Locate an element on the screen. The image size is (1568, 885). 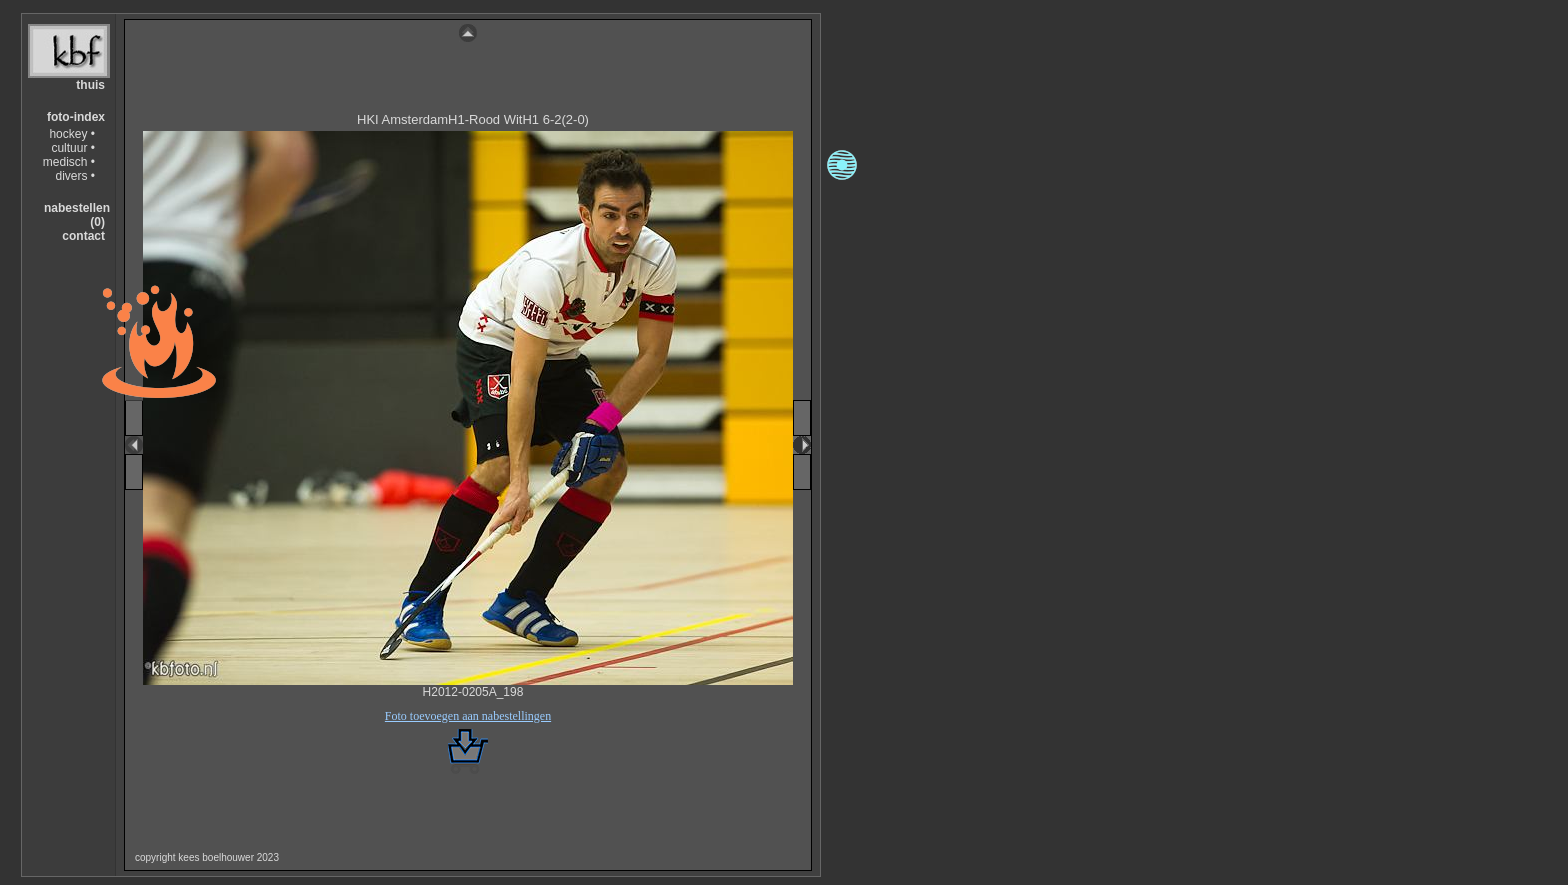
decorative game badge or achievement icon is located at coordinates (842, 165).